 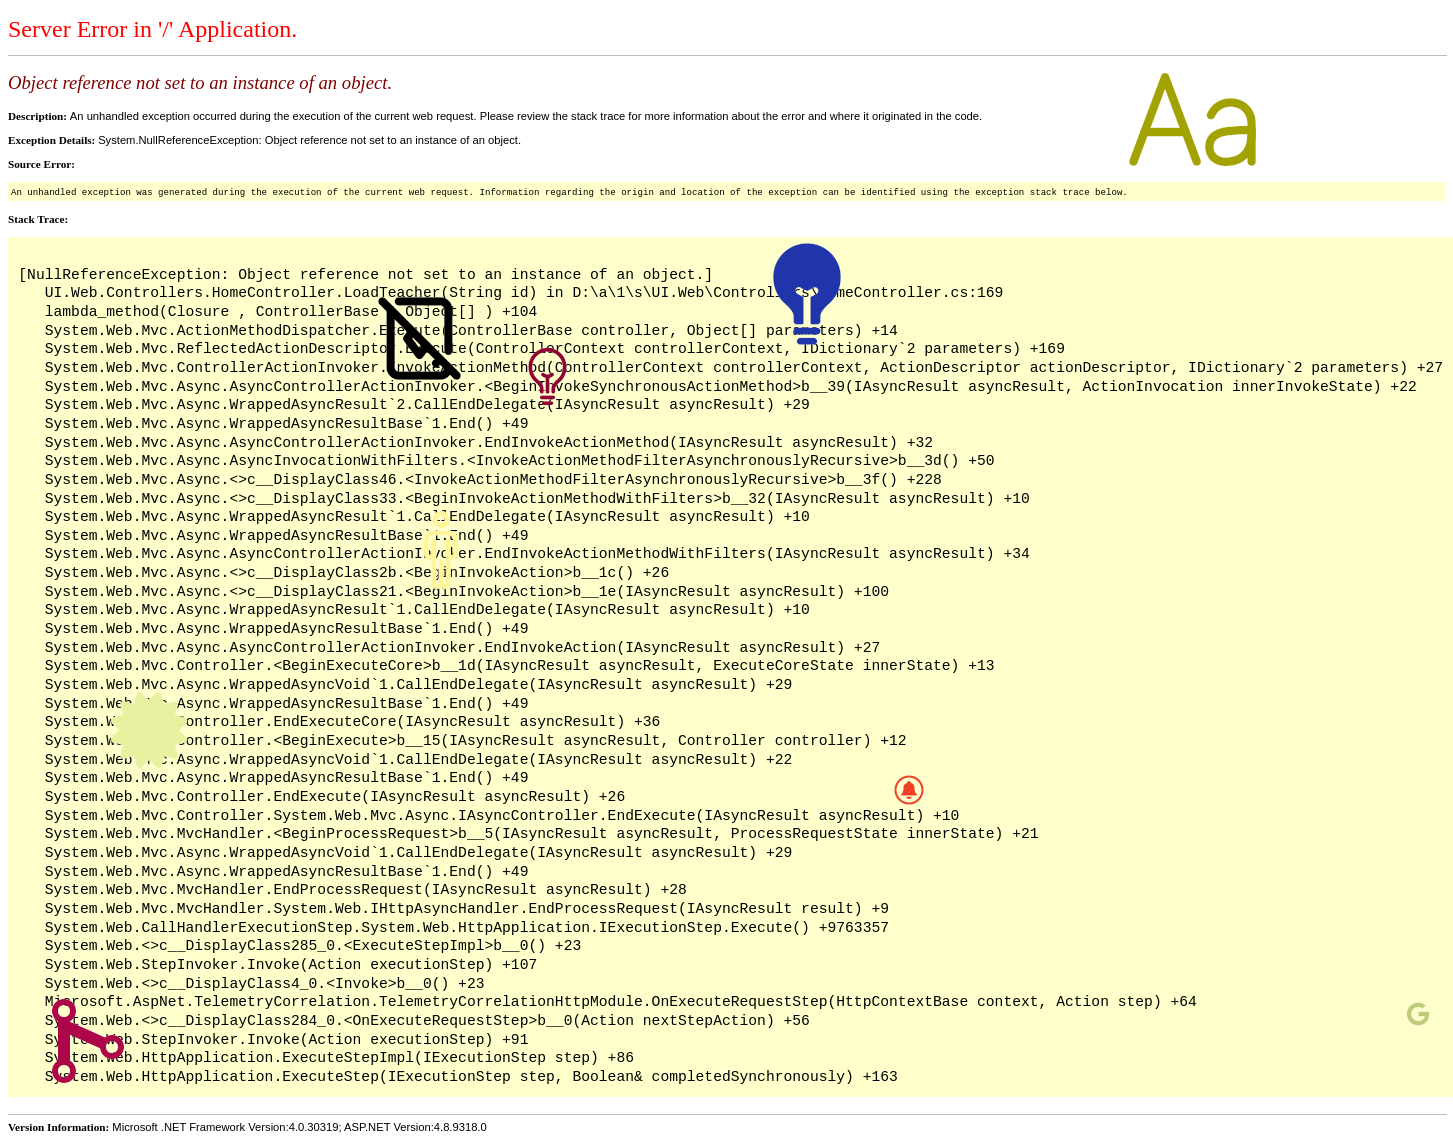 I want to click on playing cards disabled or unavailable, so click(x=419, y=338).